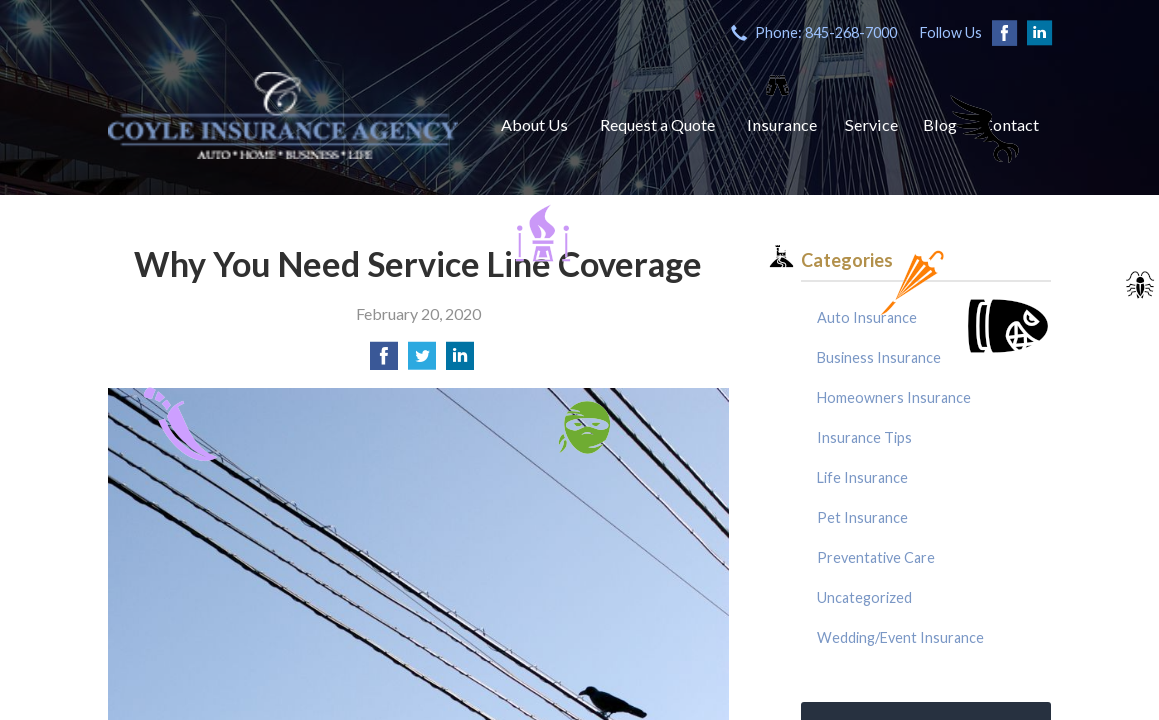  I want to click on select umbrella bayonet weapon in game inventory, so click(911, 283).